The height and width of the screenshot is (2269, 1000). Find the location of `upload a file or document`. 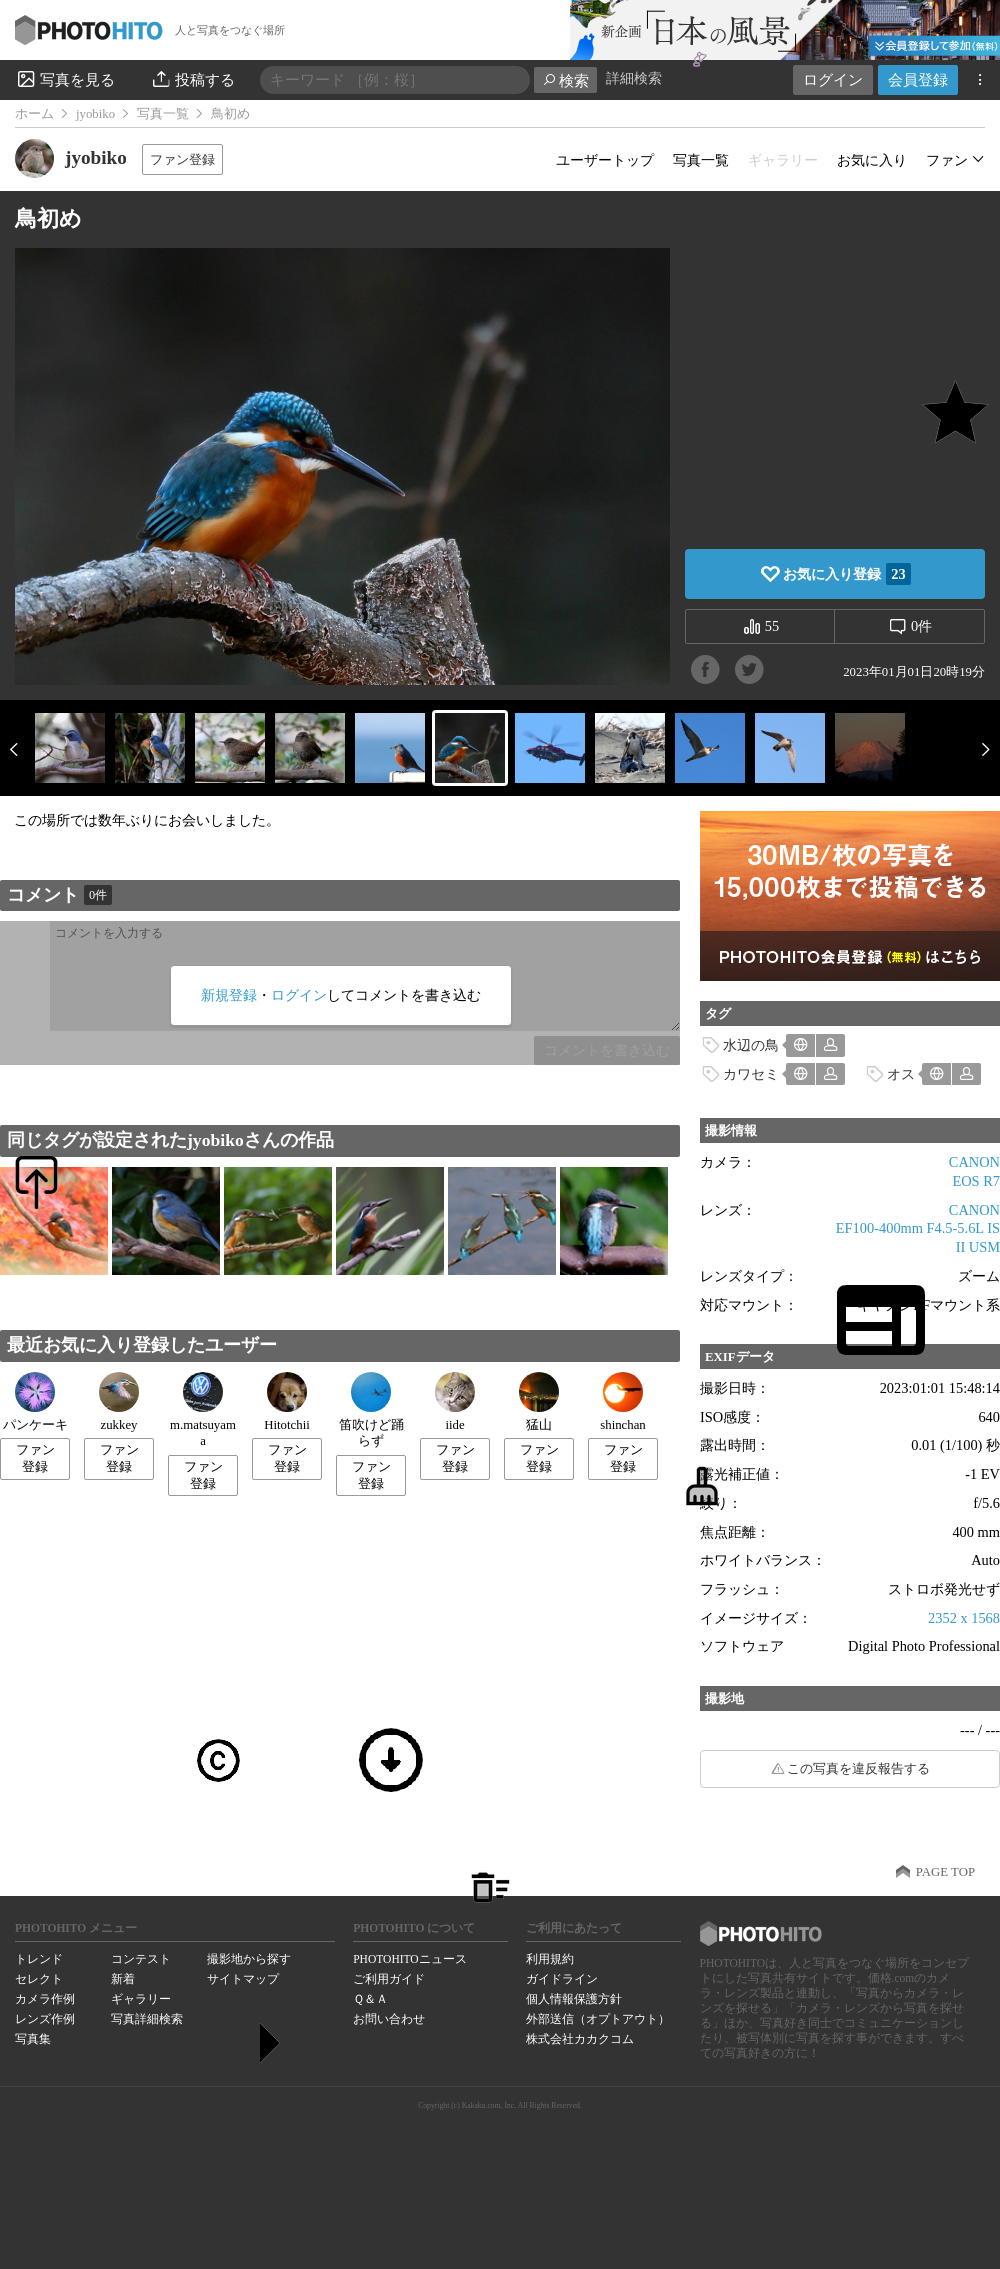

upload a file or document is located at coordinates (36, 1182).